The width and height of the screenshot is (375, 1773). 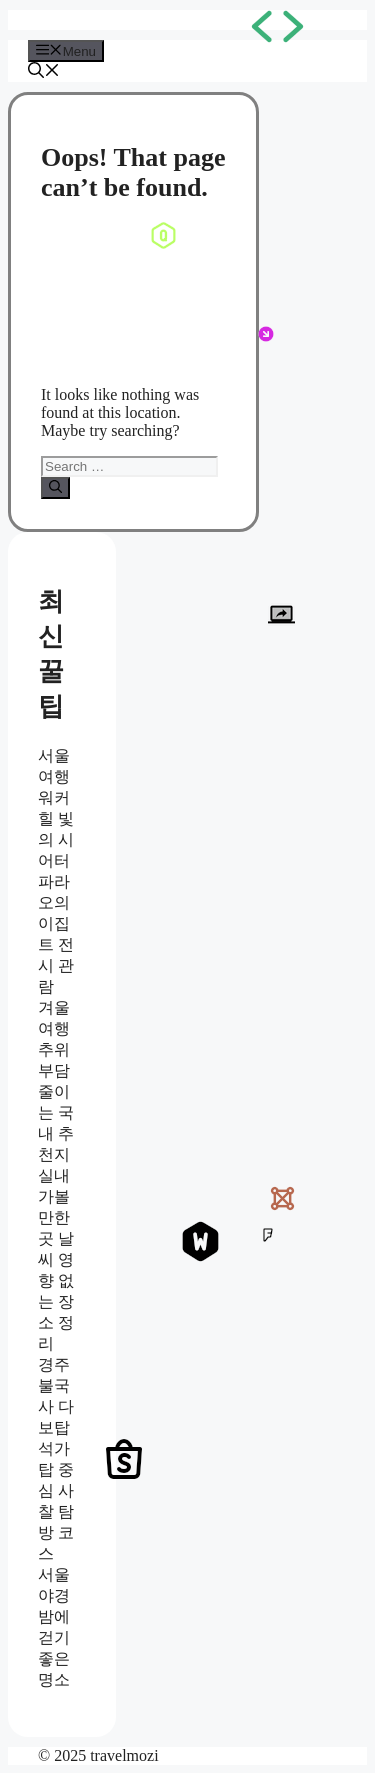 What do you see at coordinates (282, 1198) in the screenshot?
I see `view full network topology` at bounding box center [282, 1198].